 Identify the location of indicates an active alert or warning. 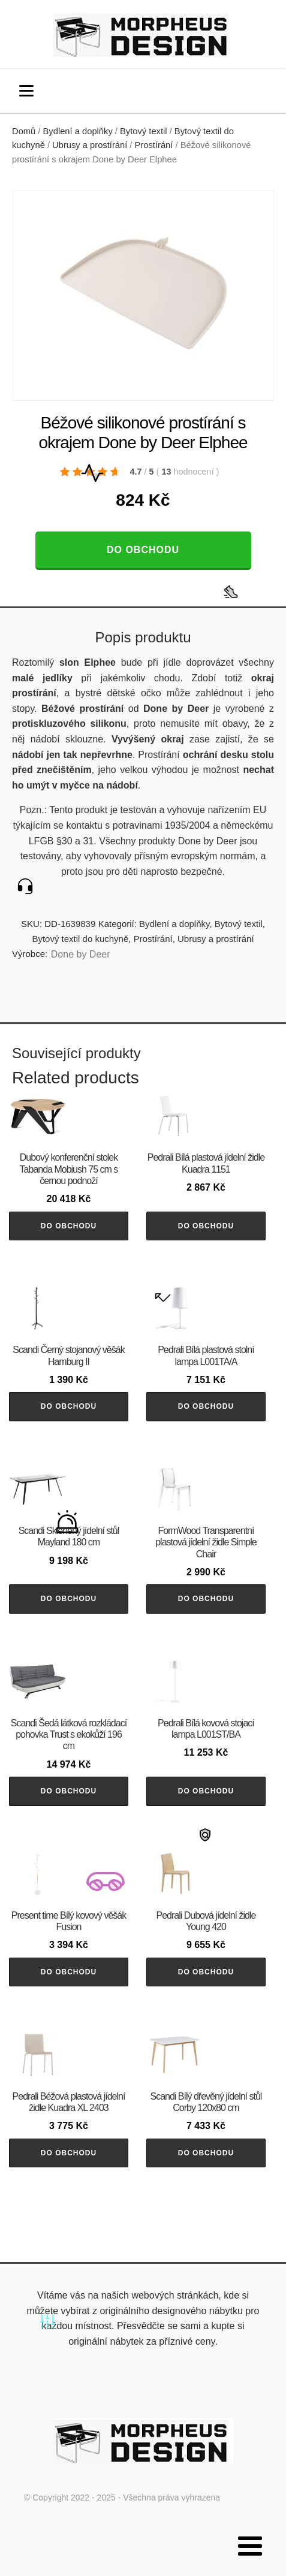
(67, 1524).